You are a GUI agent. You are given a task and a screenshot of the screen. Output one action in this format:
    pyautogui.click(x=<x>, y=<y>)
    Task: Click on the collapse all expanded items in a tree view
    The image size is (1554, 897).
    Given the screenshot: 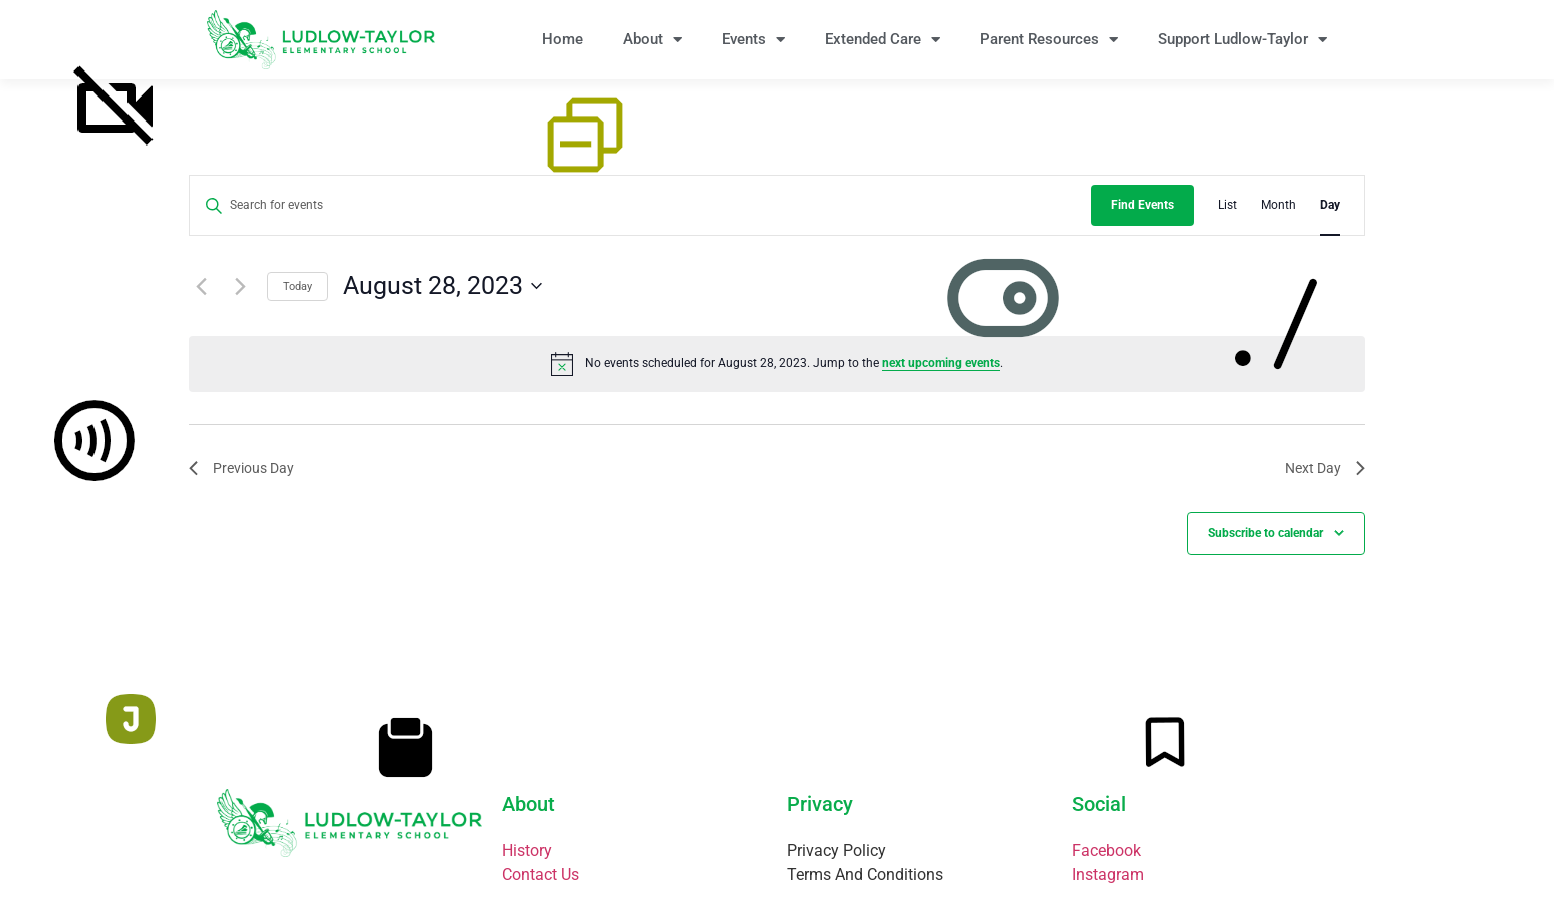 What is the action you would take?
    pyautogui.click(x=585, y=135)
    